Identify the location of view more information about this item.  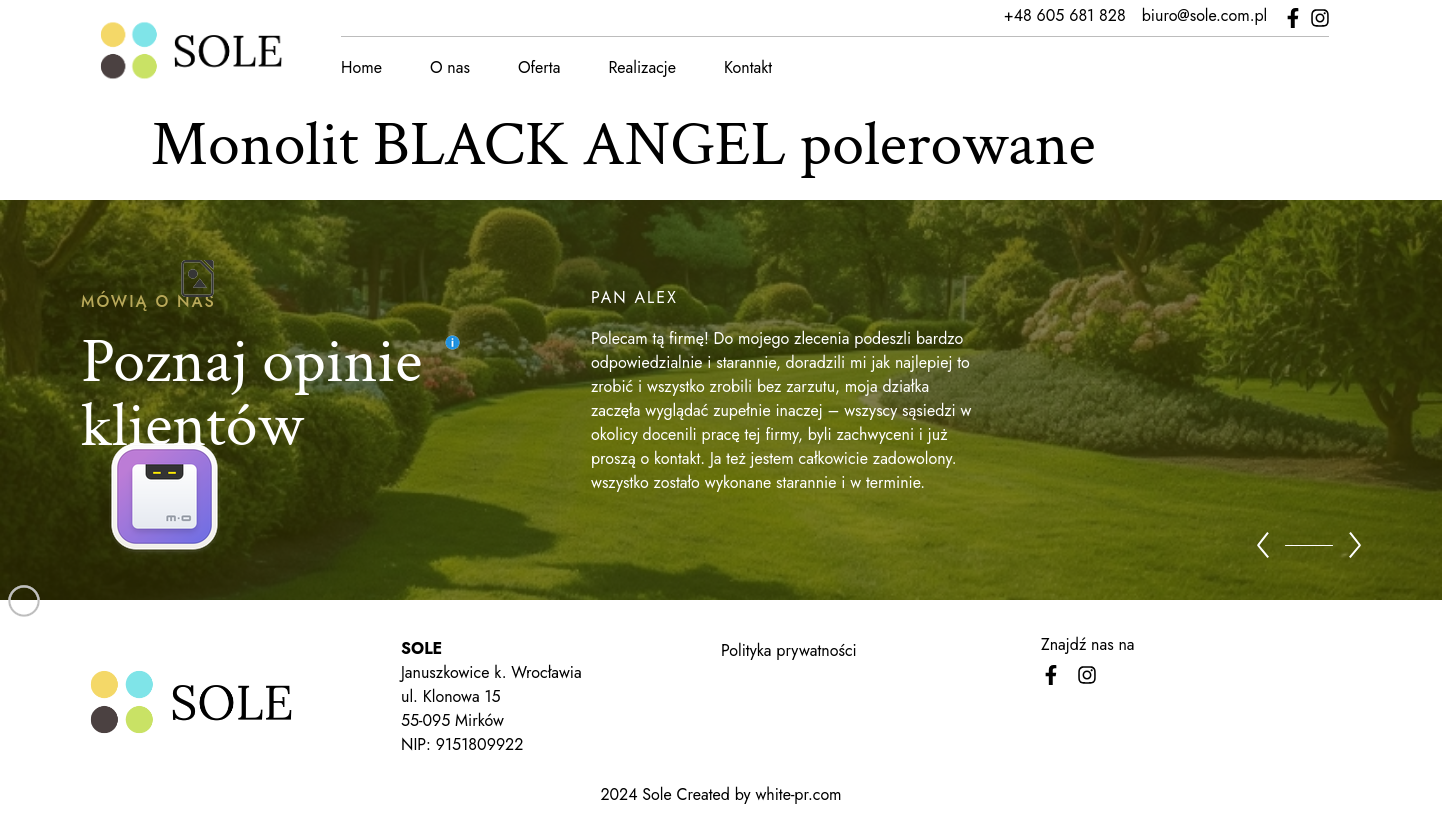
(452, 342).